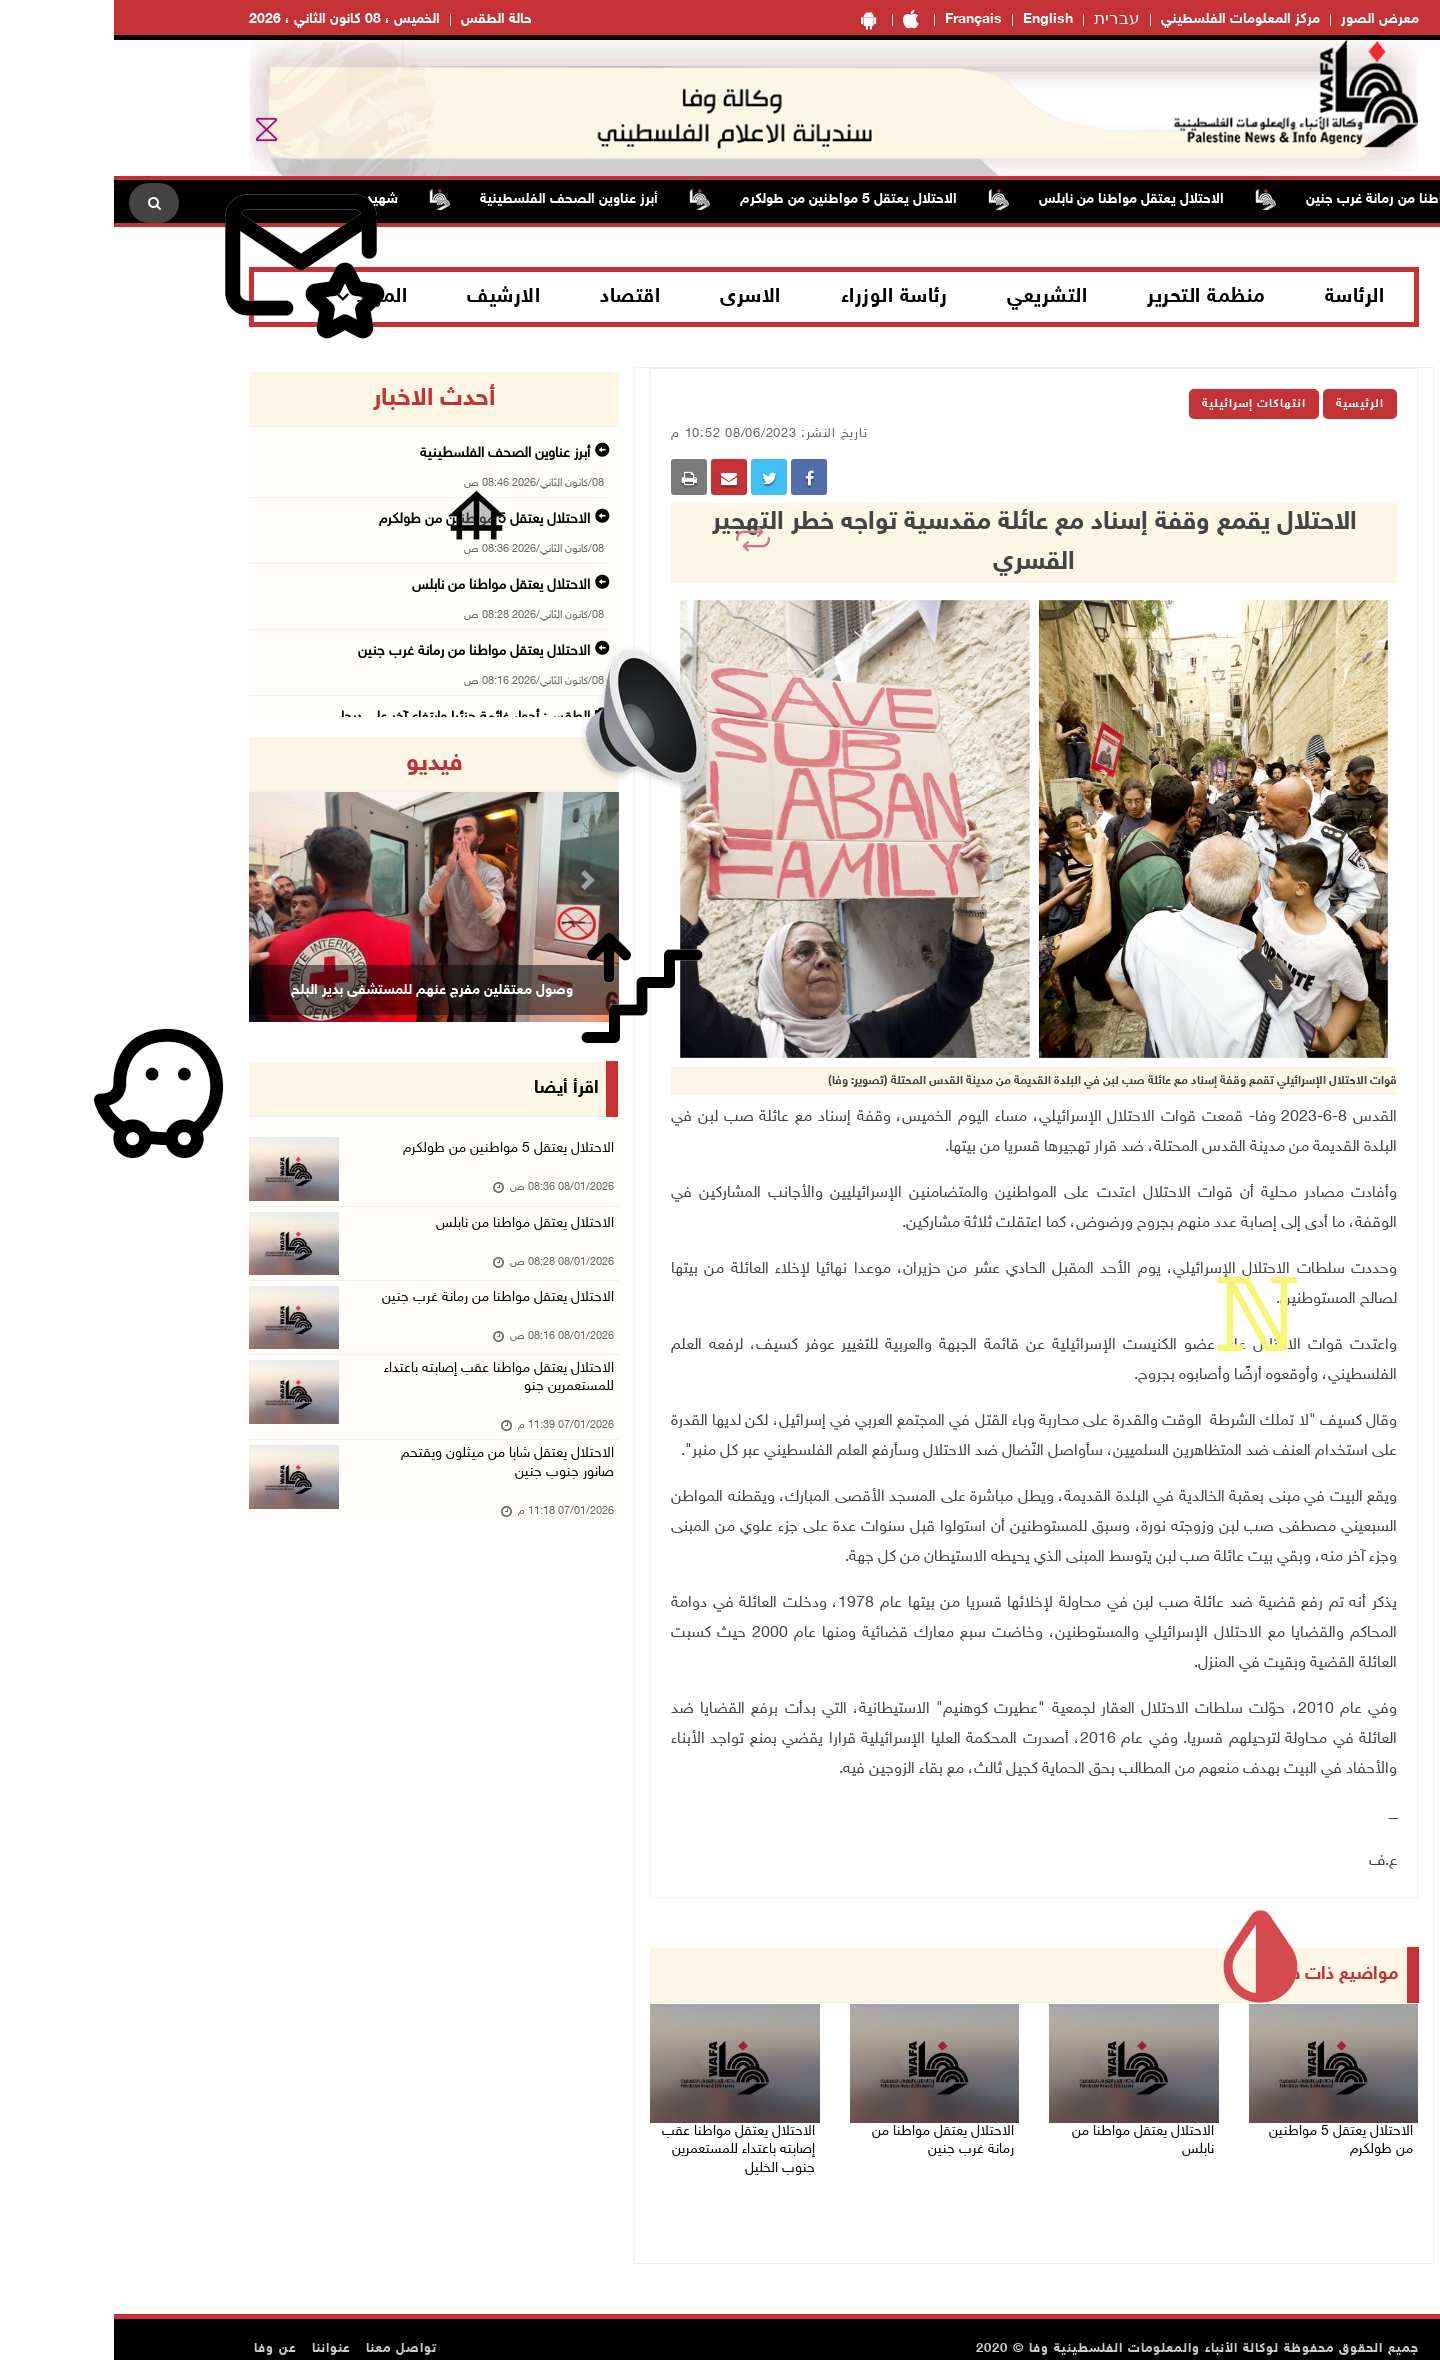 Image resolution: width=1440 pixels, height=2360 pixels. I want to click on indicates loading or processing in progress, so click(266, 129).